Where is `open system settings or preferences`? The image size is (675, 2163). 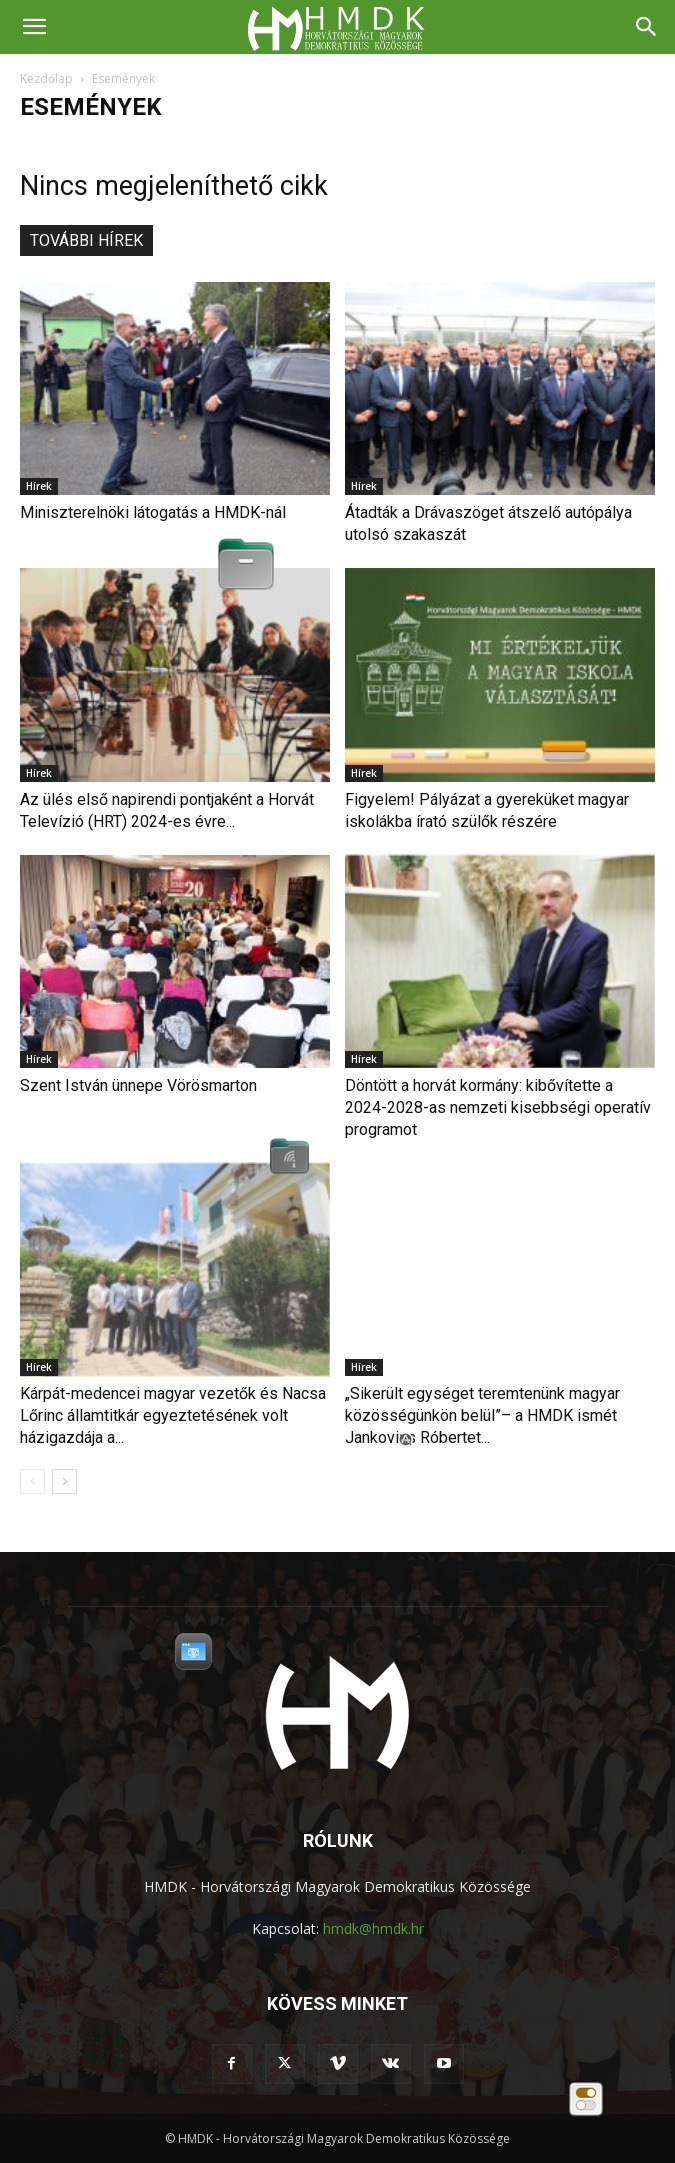
open system settings or preferences is located at coordinates (586, 2099).